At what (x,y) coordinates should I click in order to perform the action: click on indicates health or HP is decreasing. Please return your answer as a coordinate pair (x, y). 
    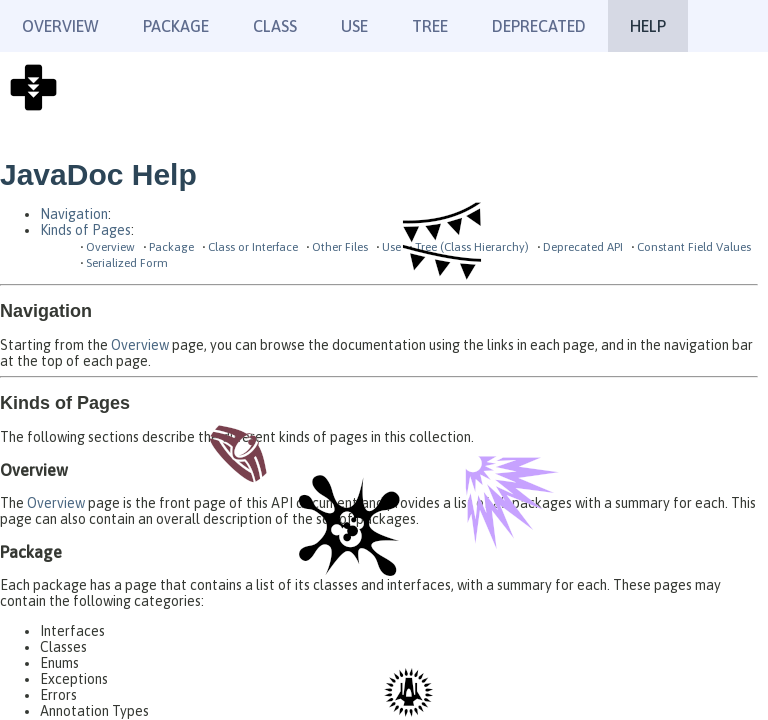
    Looking at the image, I should click on (33, 87).